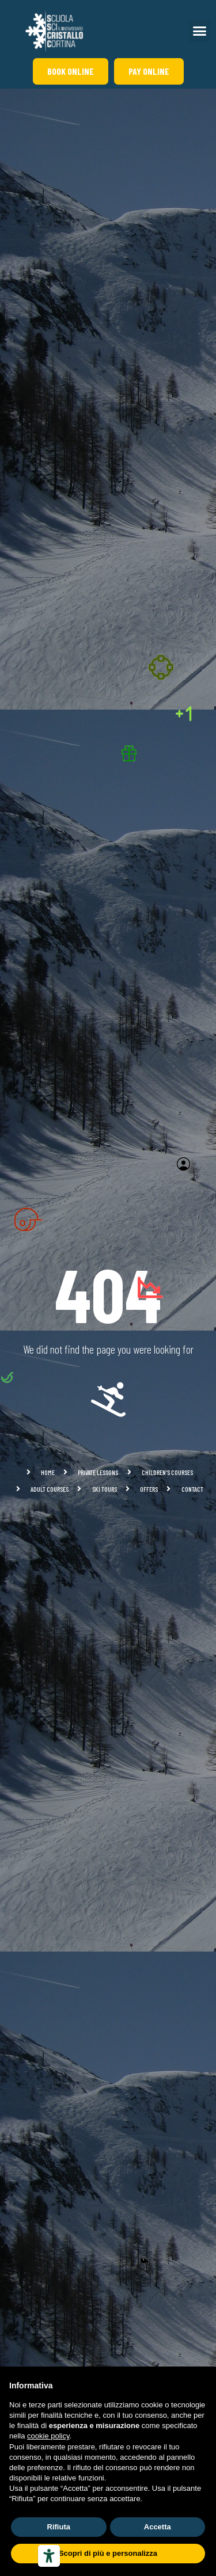 The image size is (216, 2576). I want to click on access your user profile, so click(183, 1164).